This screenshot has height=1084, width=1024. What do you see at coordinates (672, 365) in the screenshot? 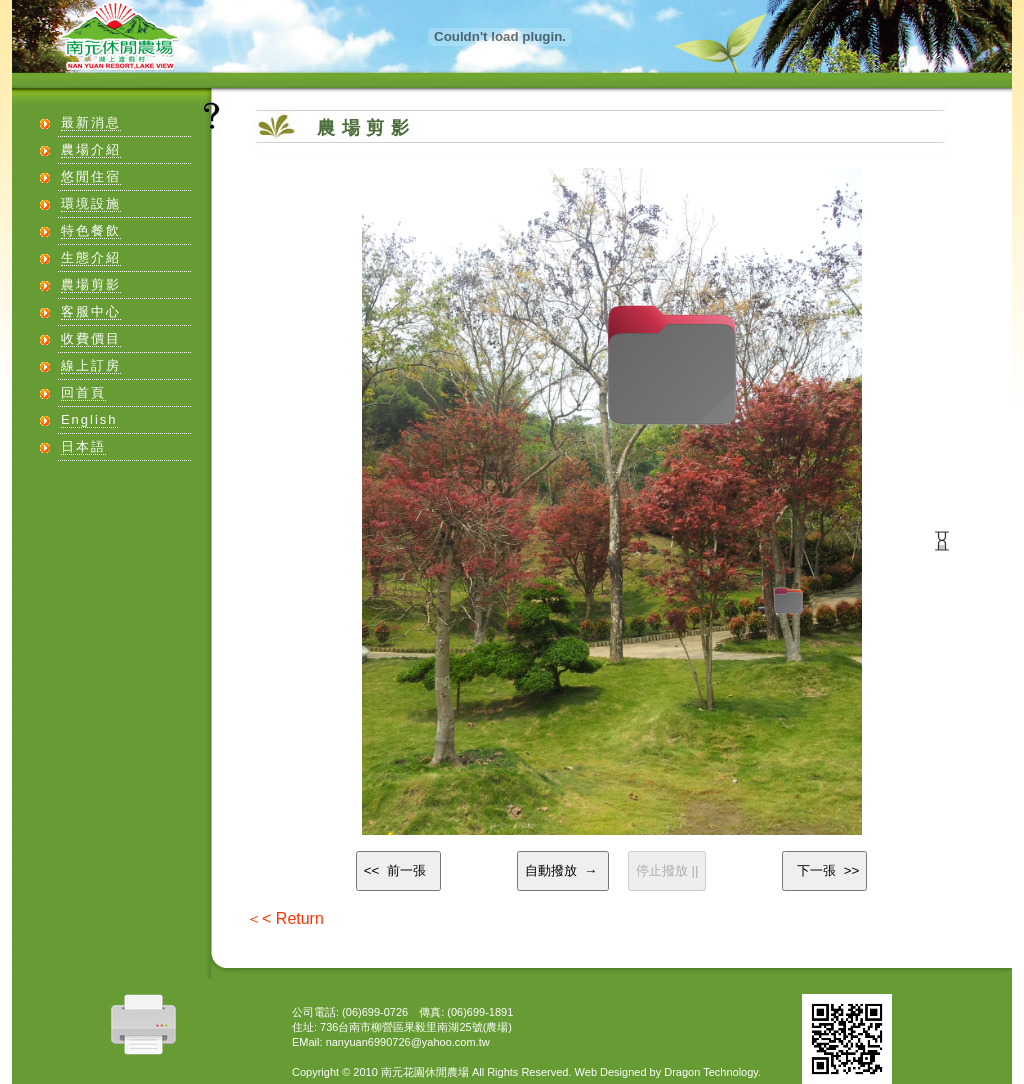
I see `open folder to view contents` at bounding box center [672, 365].